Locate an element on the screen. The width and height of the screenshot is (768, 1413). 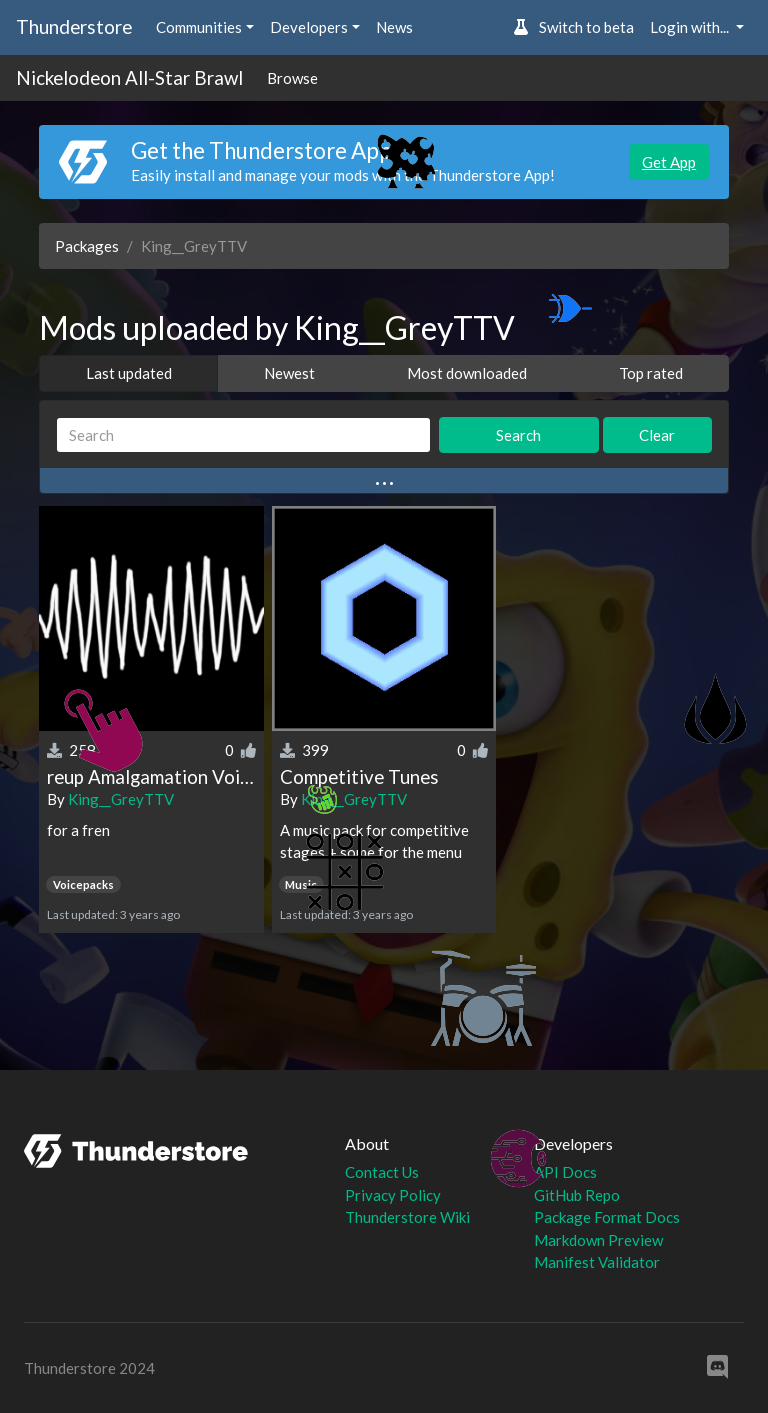
access drum or percussion instruments is located at coordinates (483, 994).